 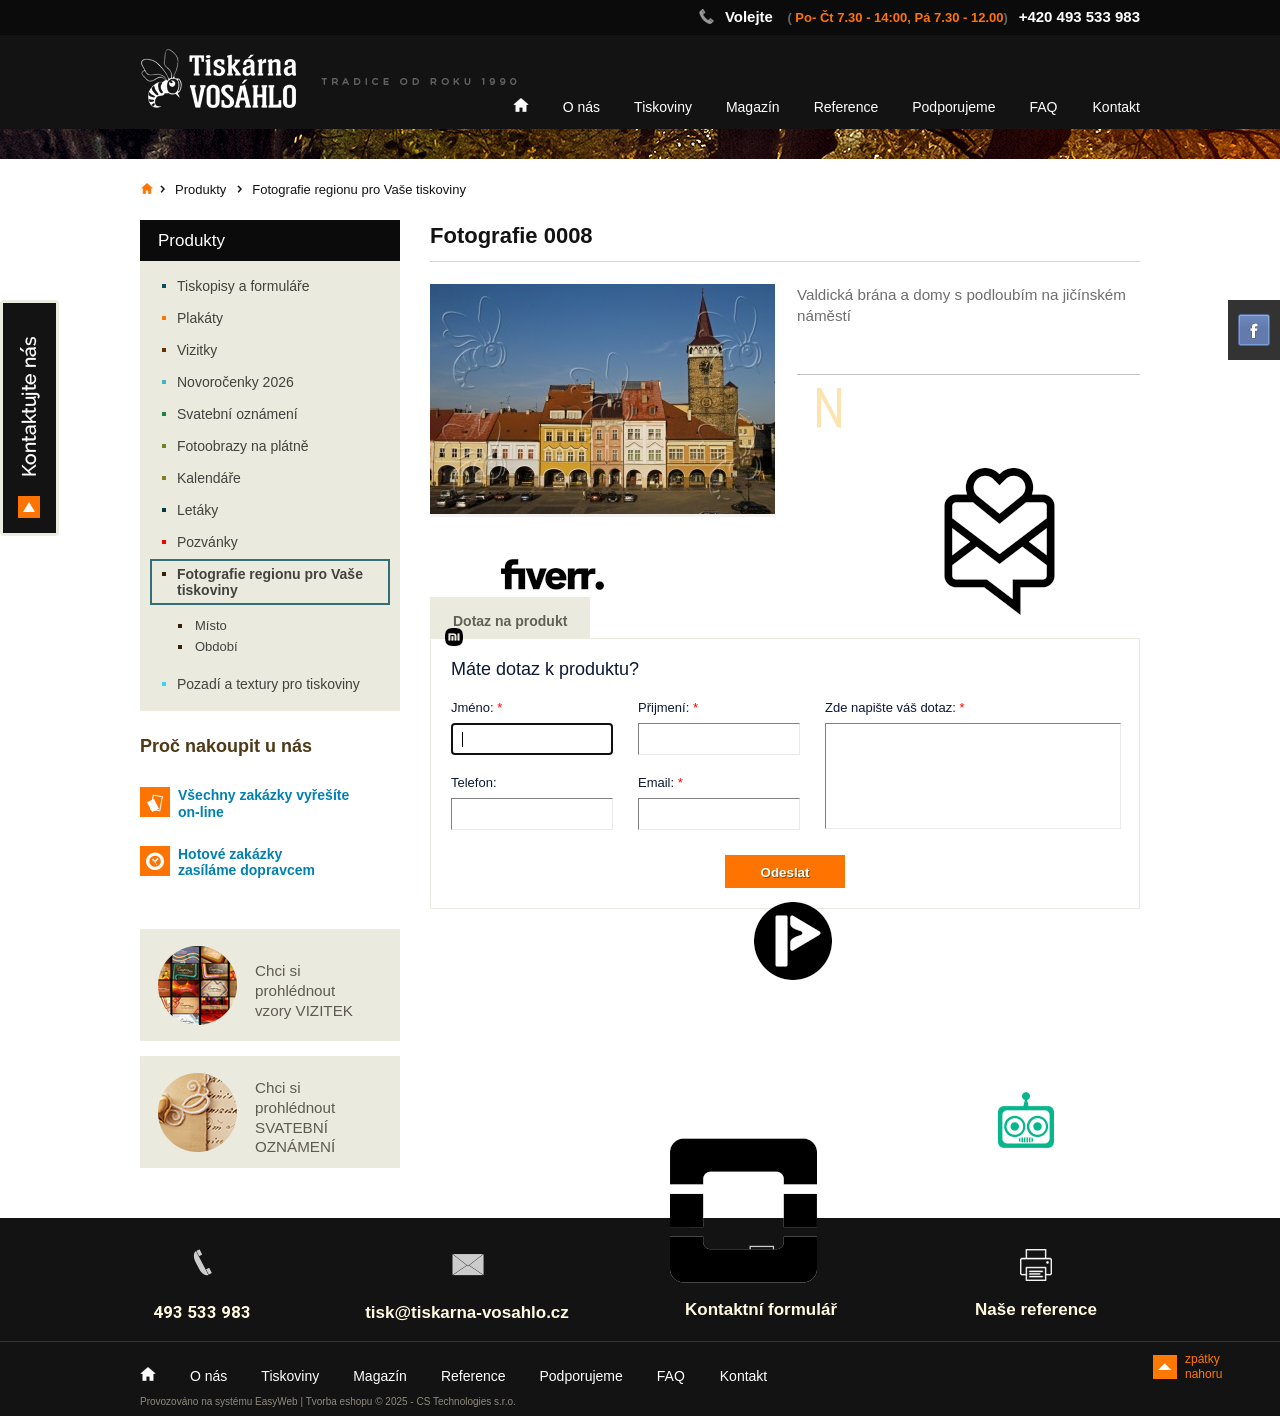 I want to click on openstack cloud platform logo, so click(x=743, y=1210).